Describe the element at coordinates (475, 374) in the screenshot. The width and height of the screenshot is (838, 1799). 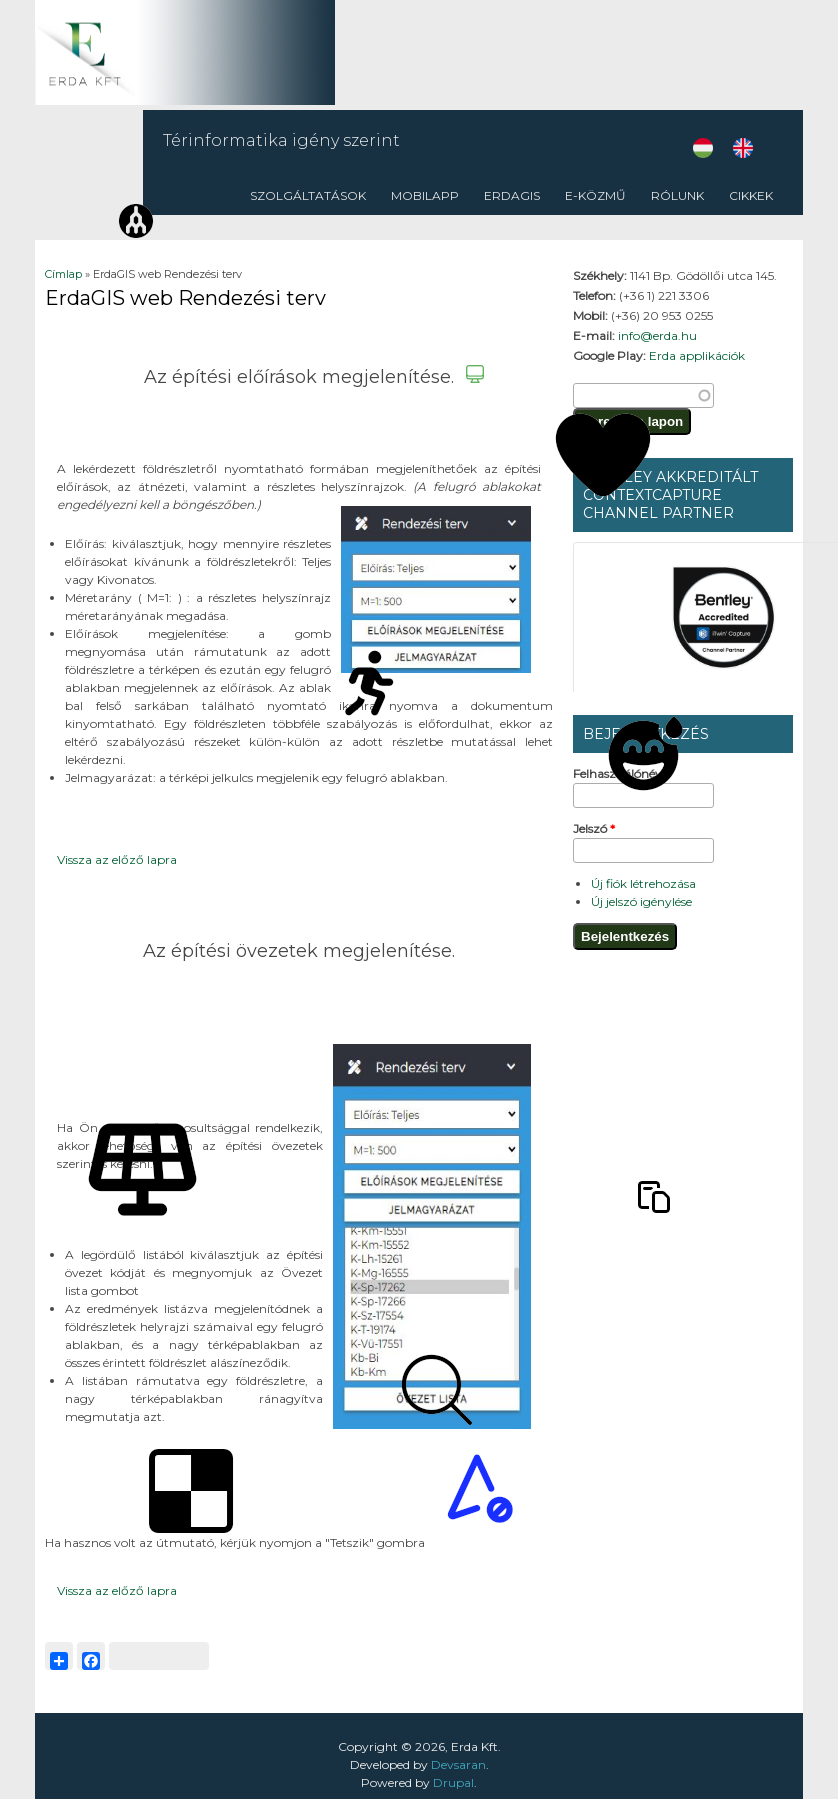
I see `switch to desktop view` at that location.